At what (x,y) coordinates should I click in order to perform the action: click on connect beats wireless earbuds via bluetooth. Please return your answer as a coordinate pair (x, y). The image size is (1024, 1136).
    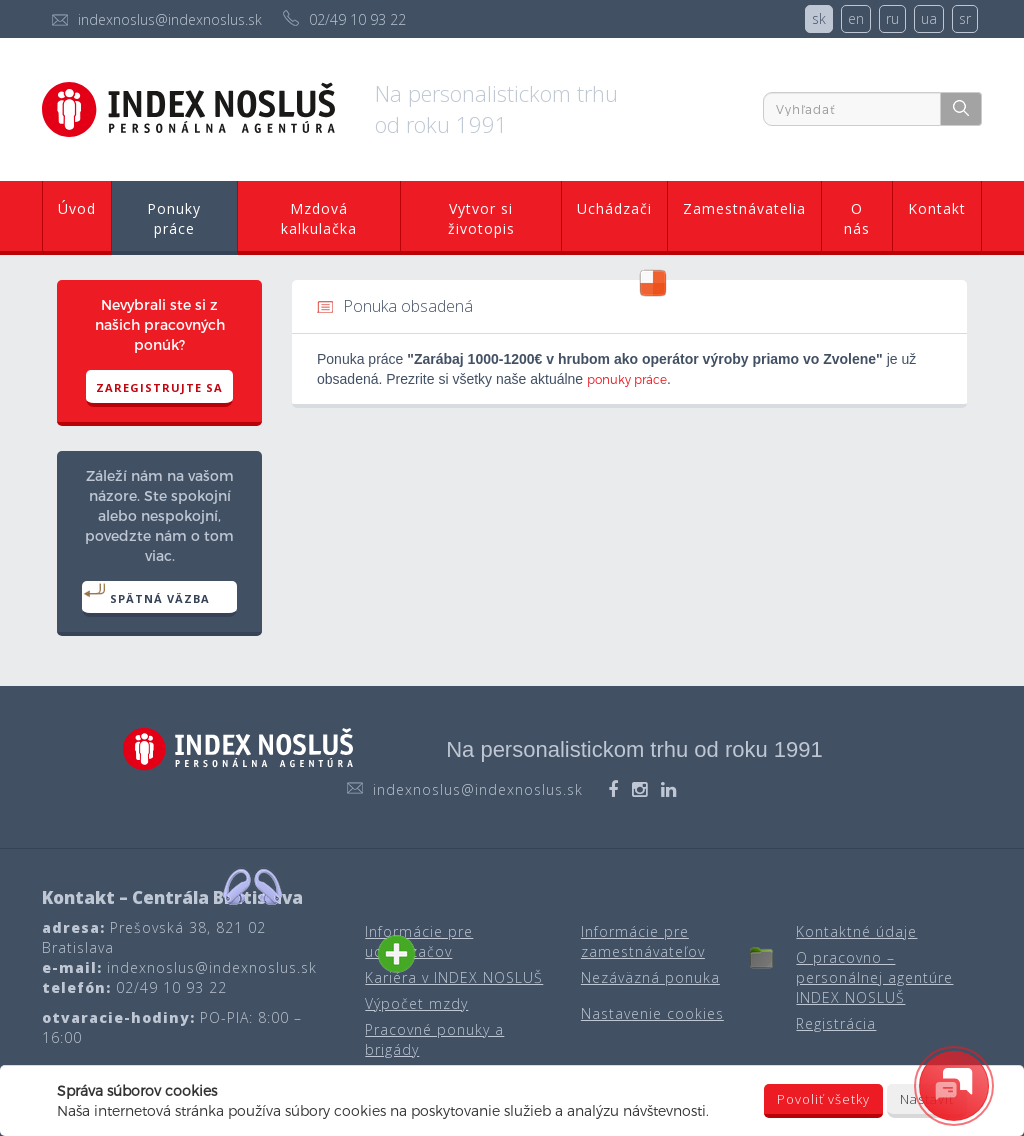
    Looking at the image, I should click on (252, 889).